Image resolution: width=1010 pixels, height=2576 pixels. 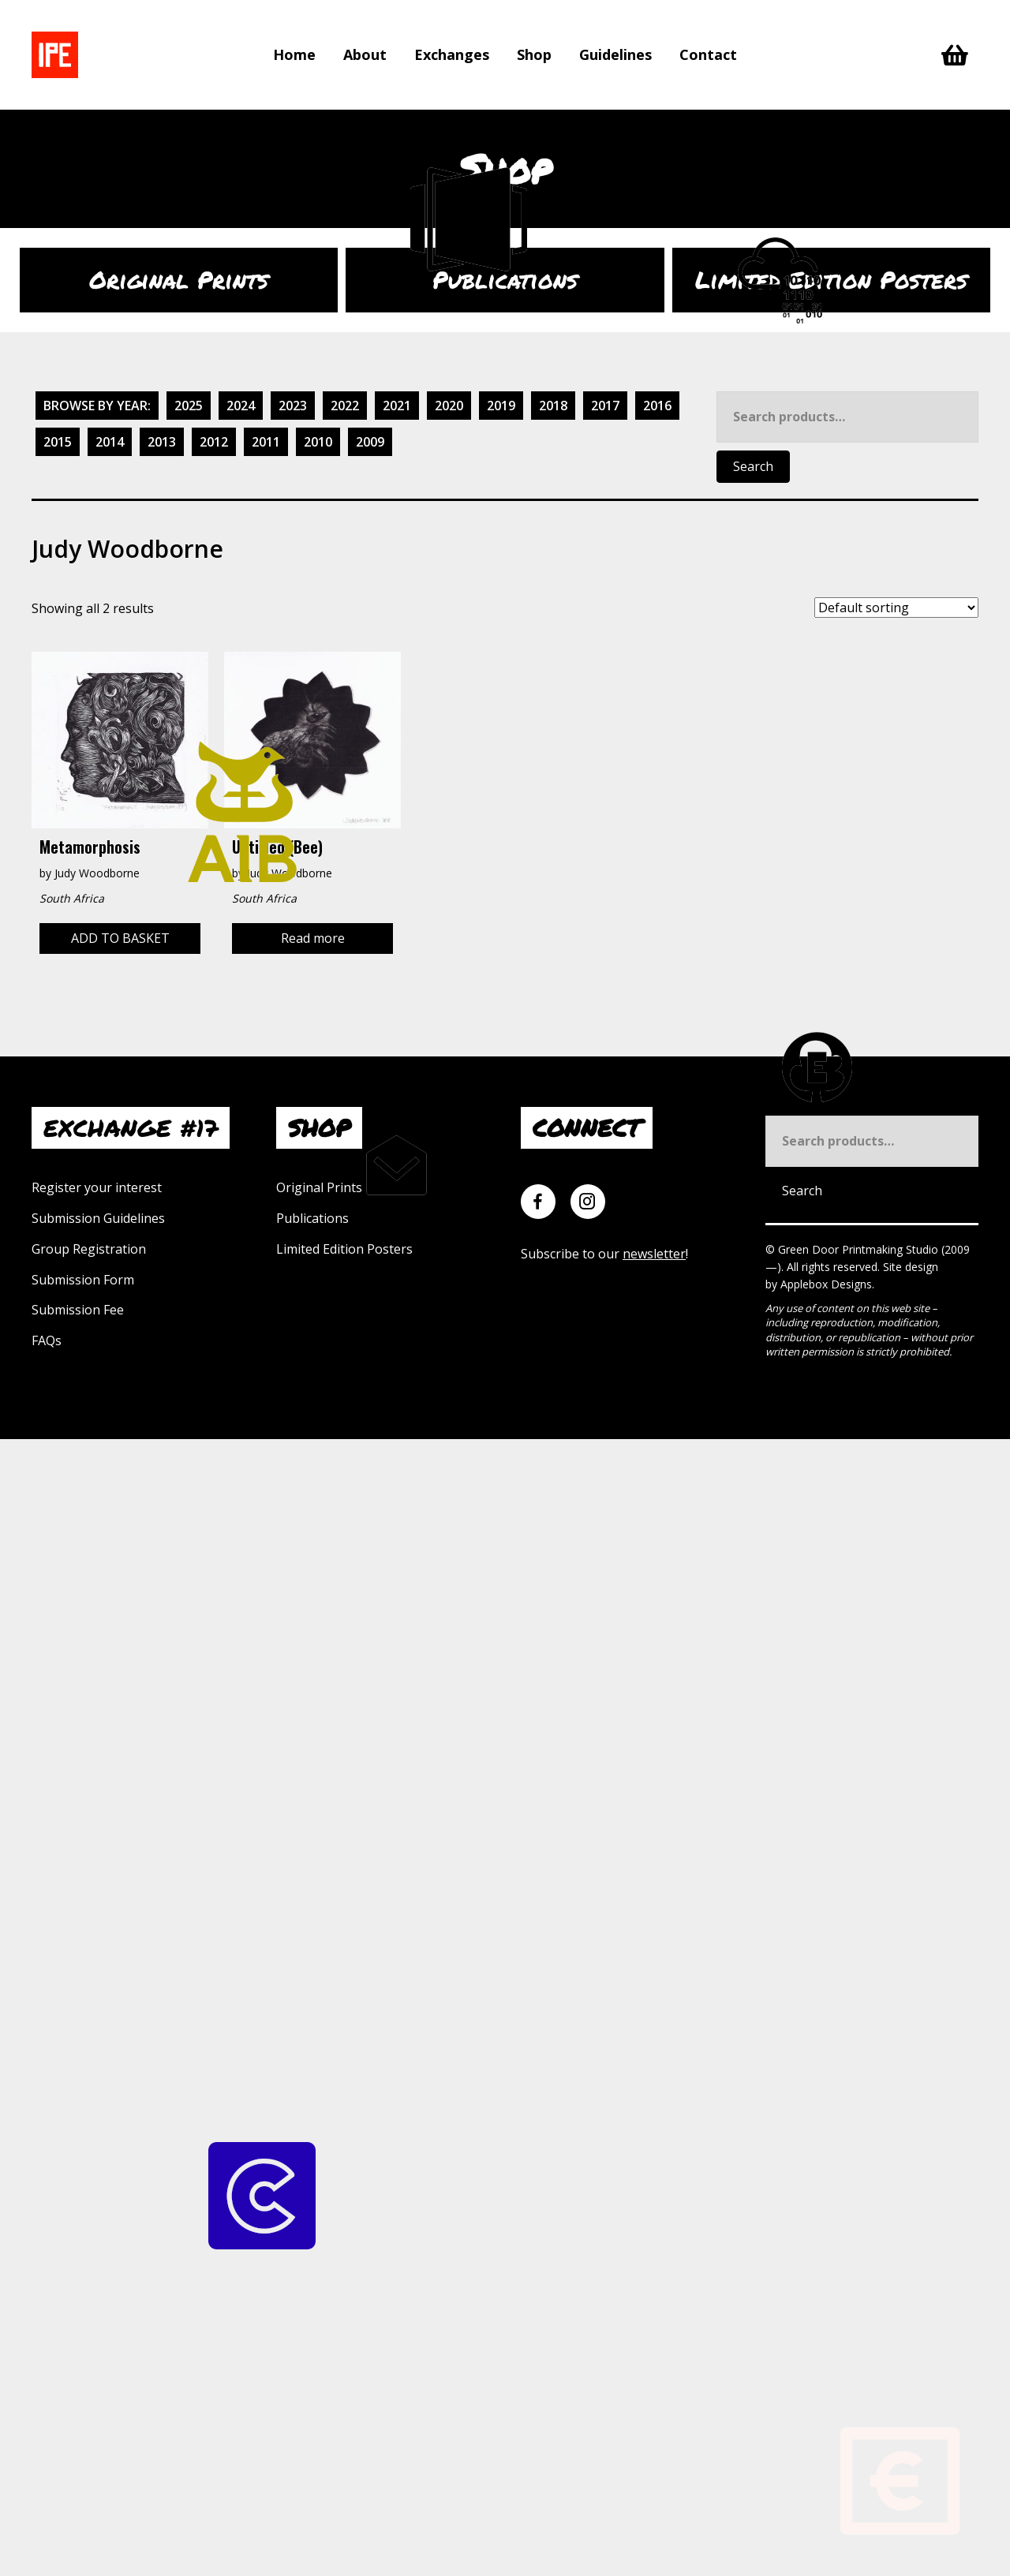 I want to click on AIB (Allied Irish Banks) logo, so click(x=242, y=812).